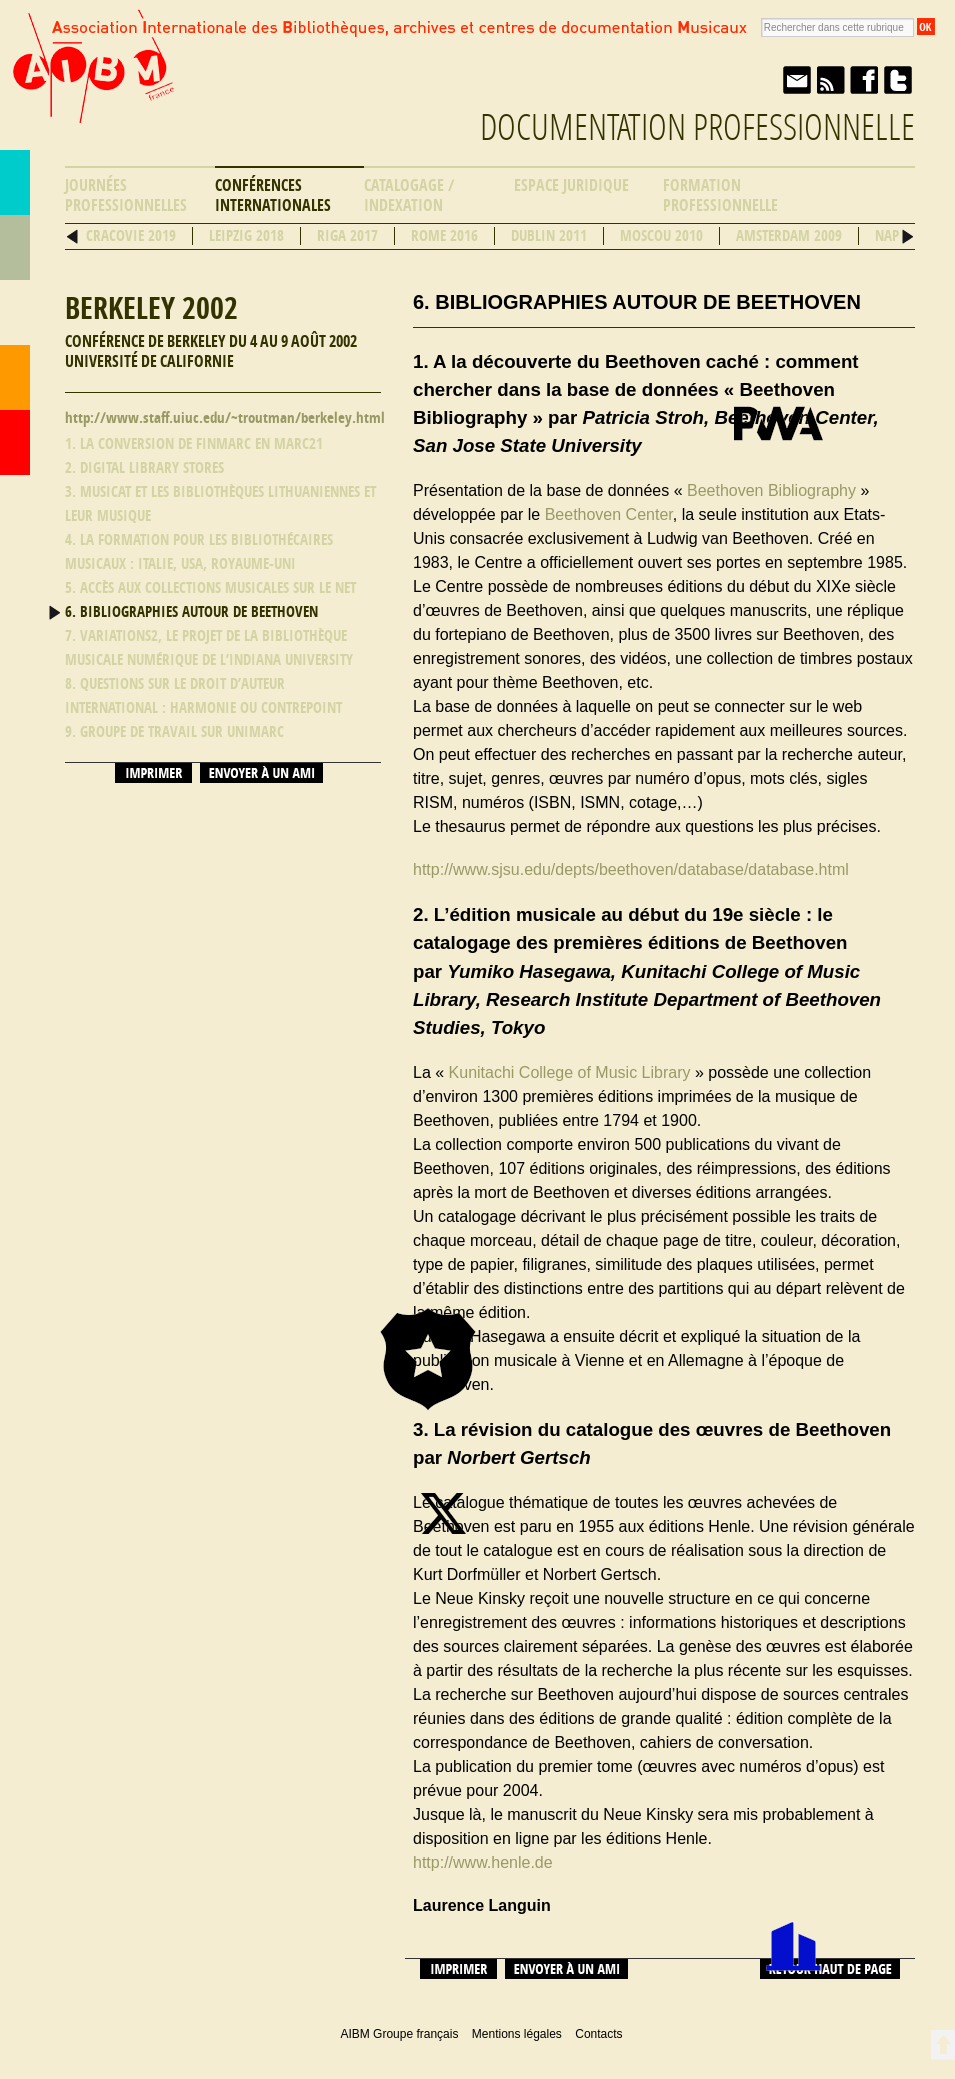 The image size is (955, 2079). I want to click on view company or business profile, so click(793, 1948).